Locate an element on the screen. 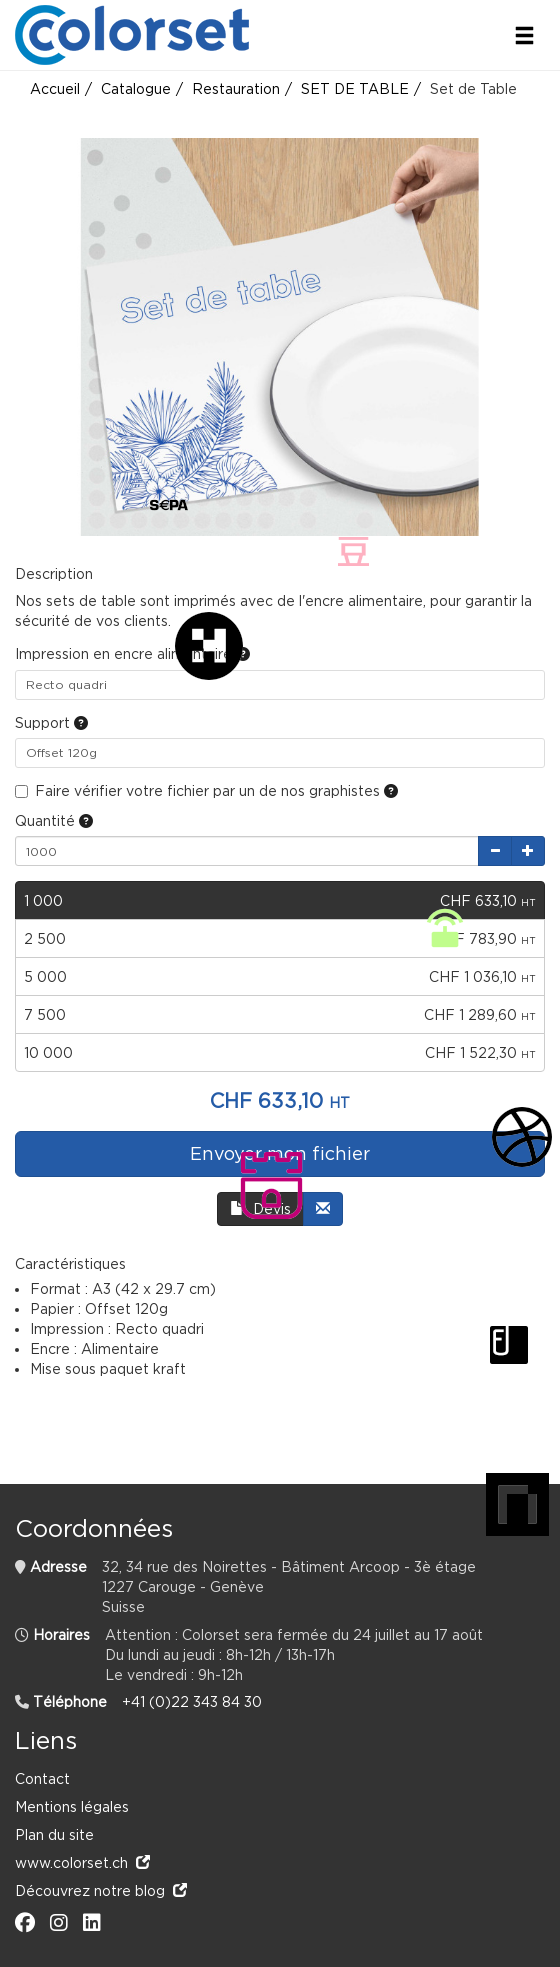 The height and width of the screenshot is (1967, 560). visit NameMC website is located at coordinates (517, 1504).